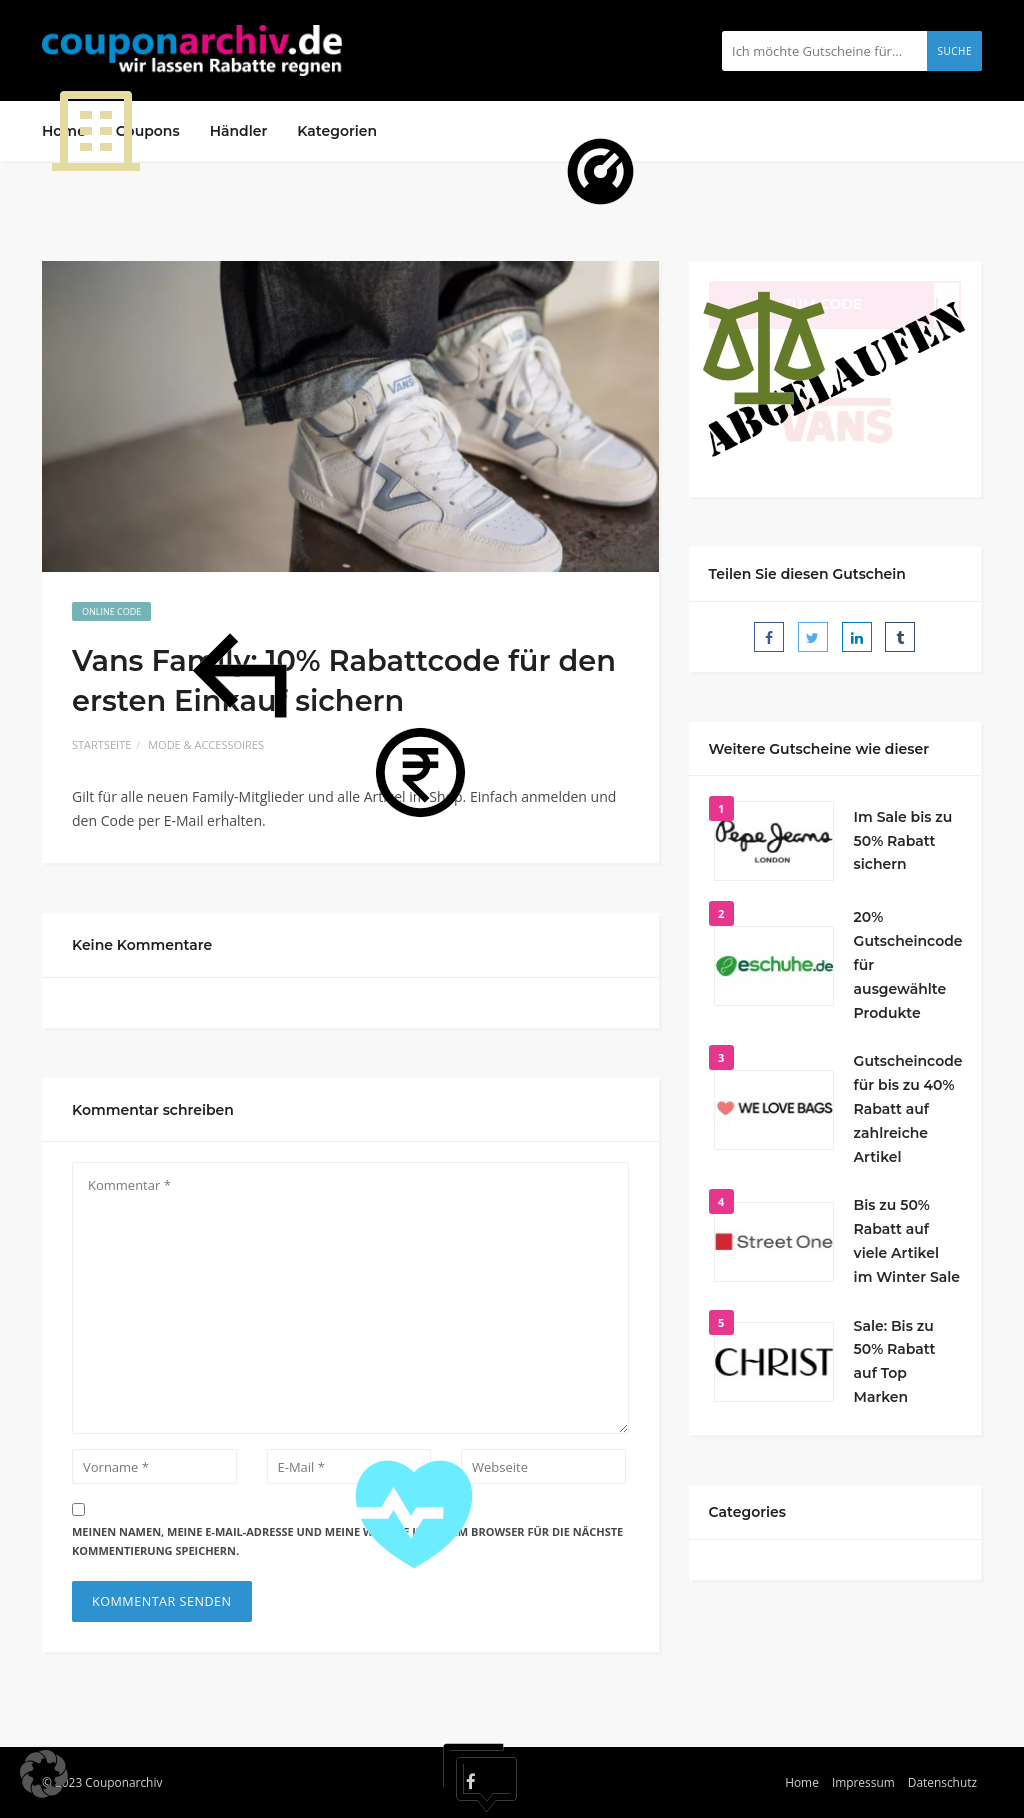 The height and width of the screenshot is (1818, 1024). Describe the element at coordinates (600, 171) in the screenshot. I see `open the dashboard` at that location.